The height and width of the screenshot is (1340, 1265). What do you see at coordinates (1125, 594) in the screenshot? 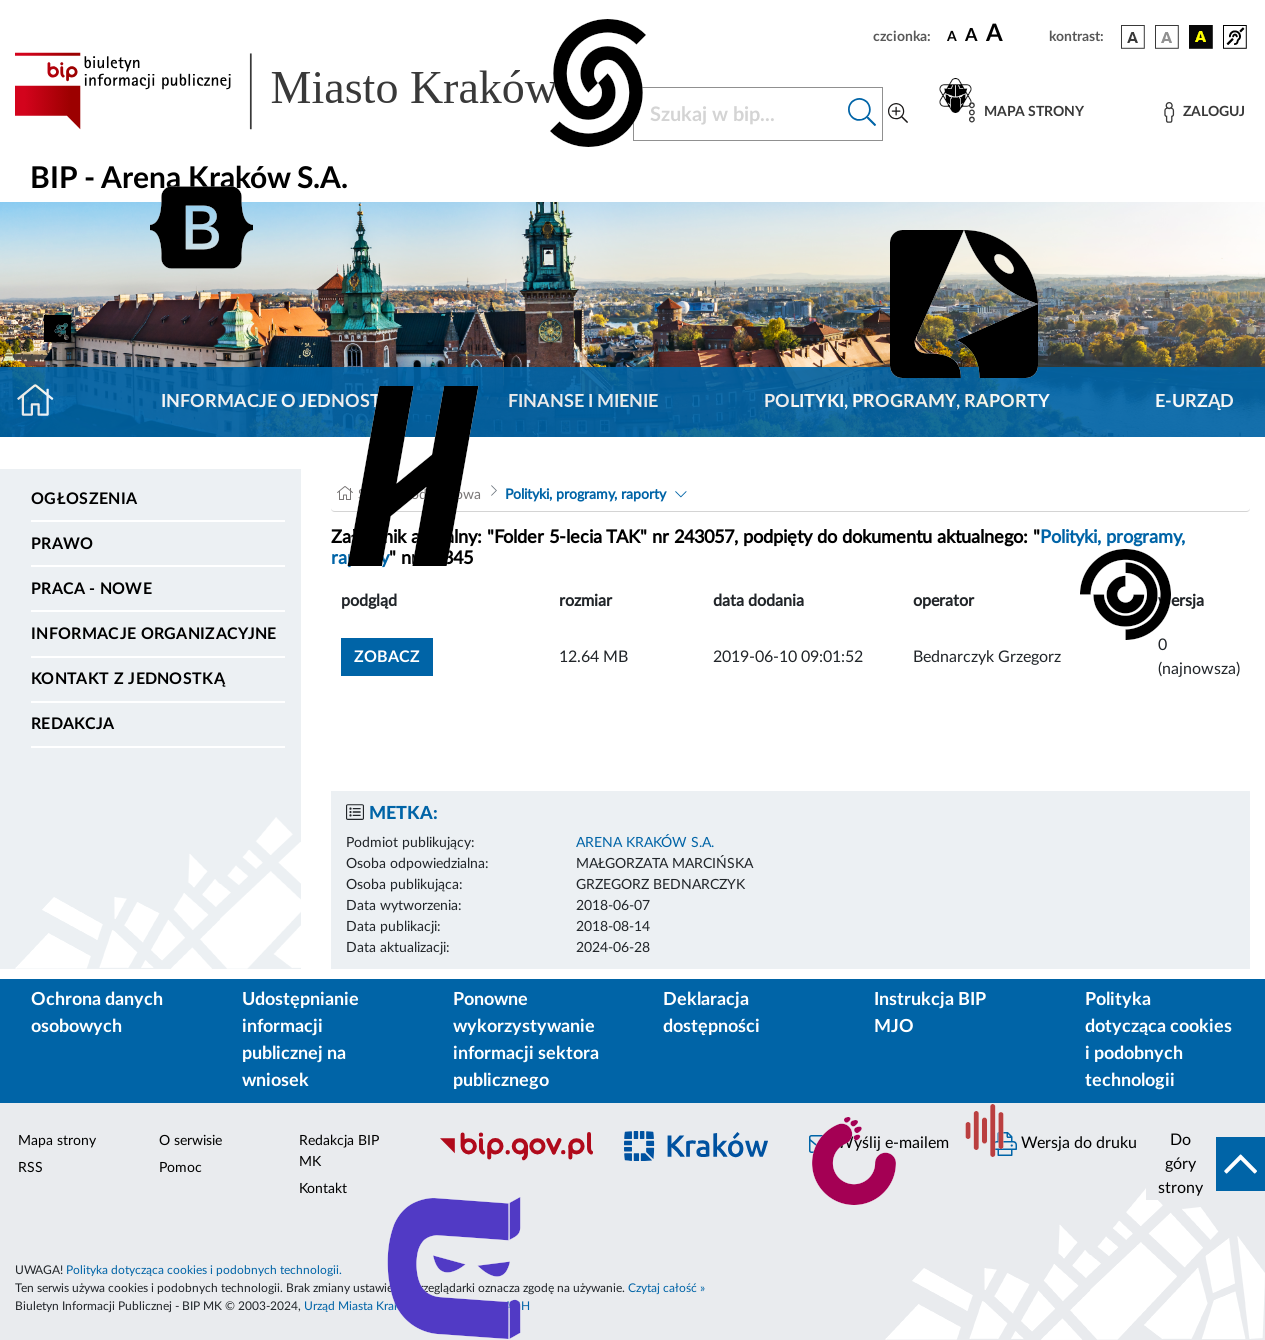
I see `open QuantConnect platform` at bounding box center [1125, 594].